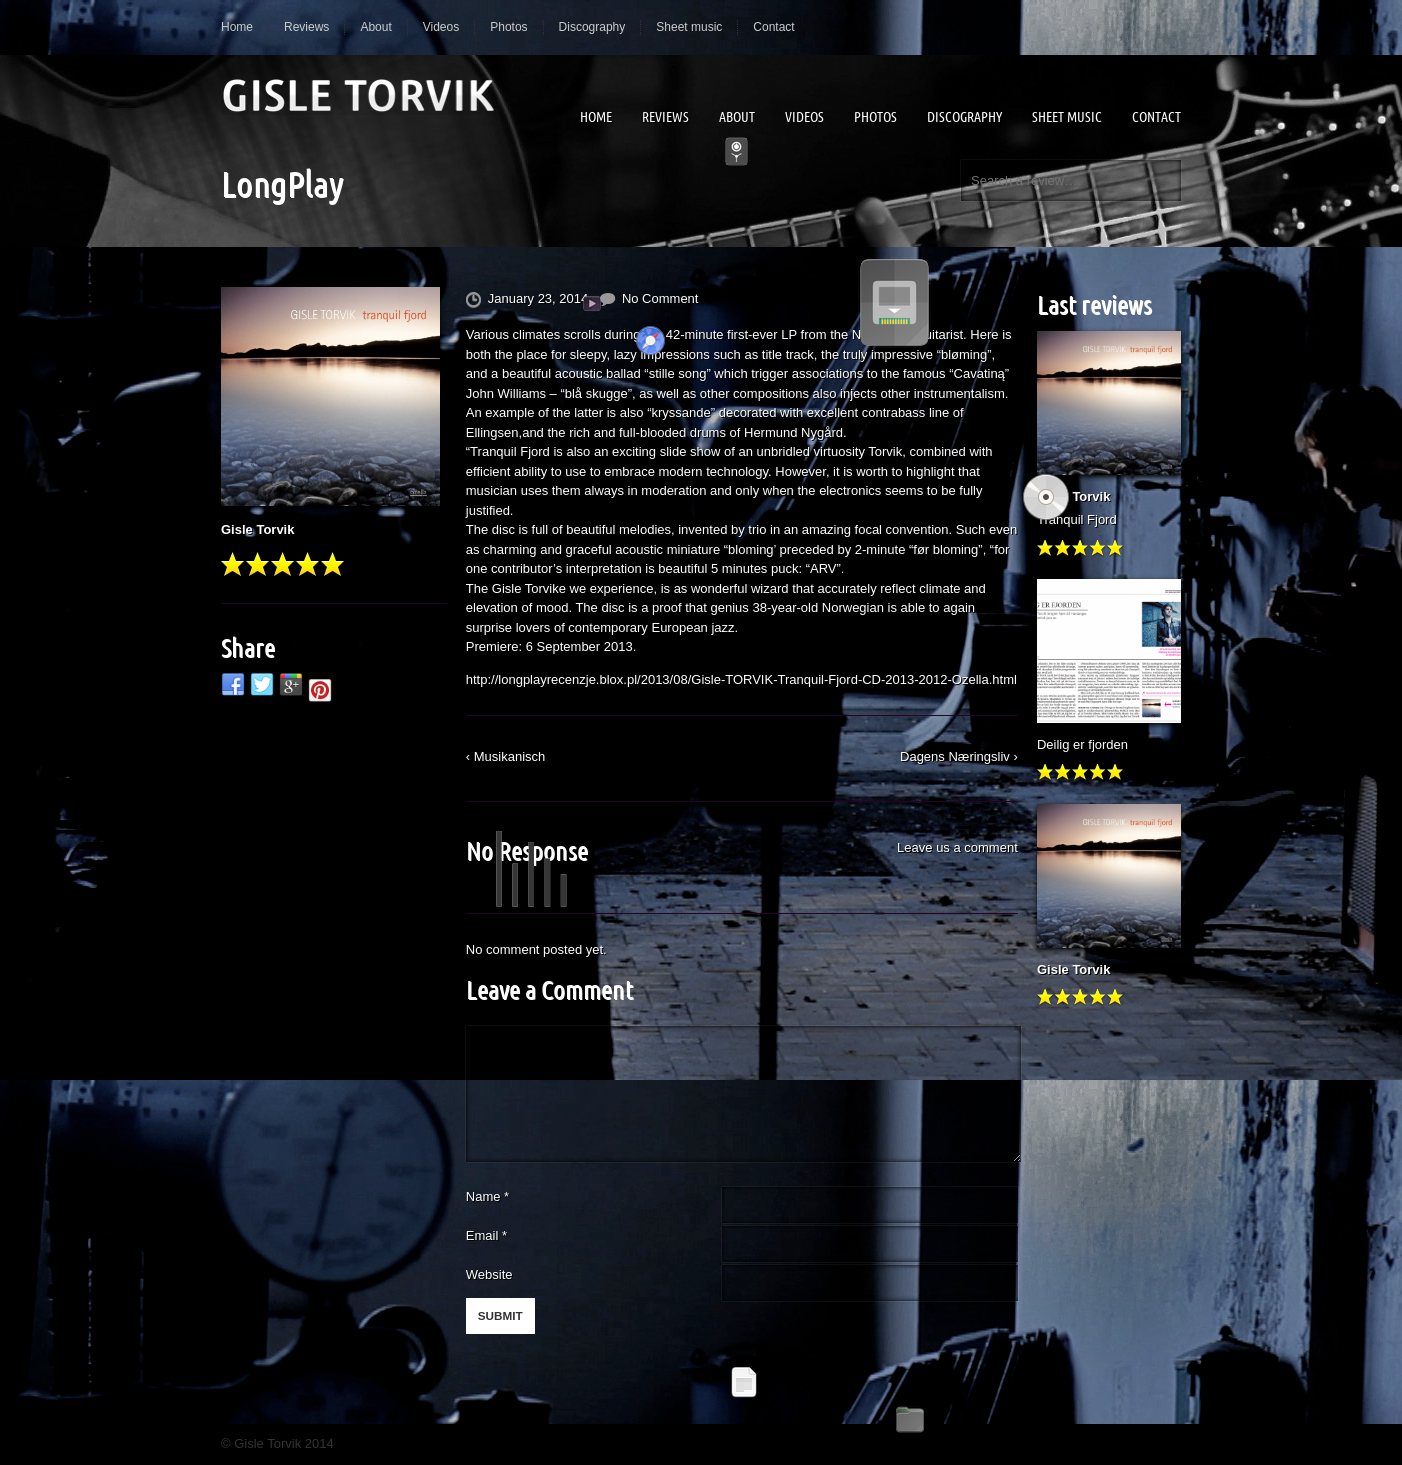 The image size is (1402, 1465). I want to click on indicates a blu-ray disc drive or media, so click(1046, 497).